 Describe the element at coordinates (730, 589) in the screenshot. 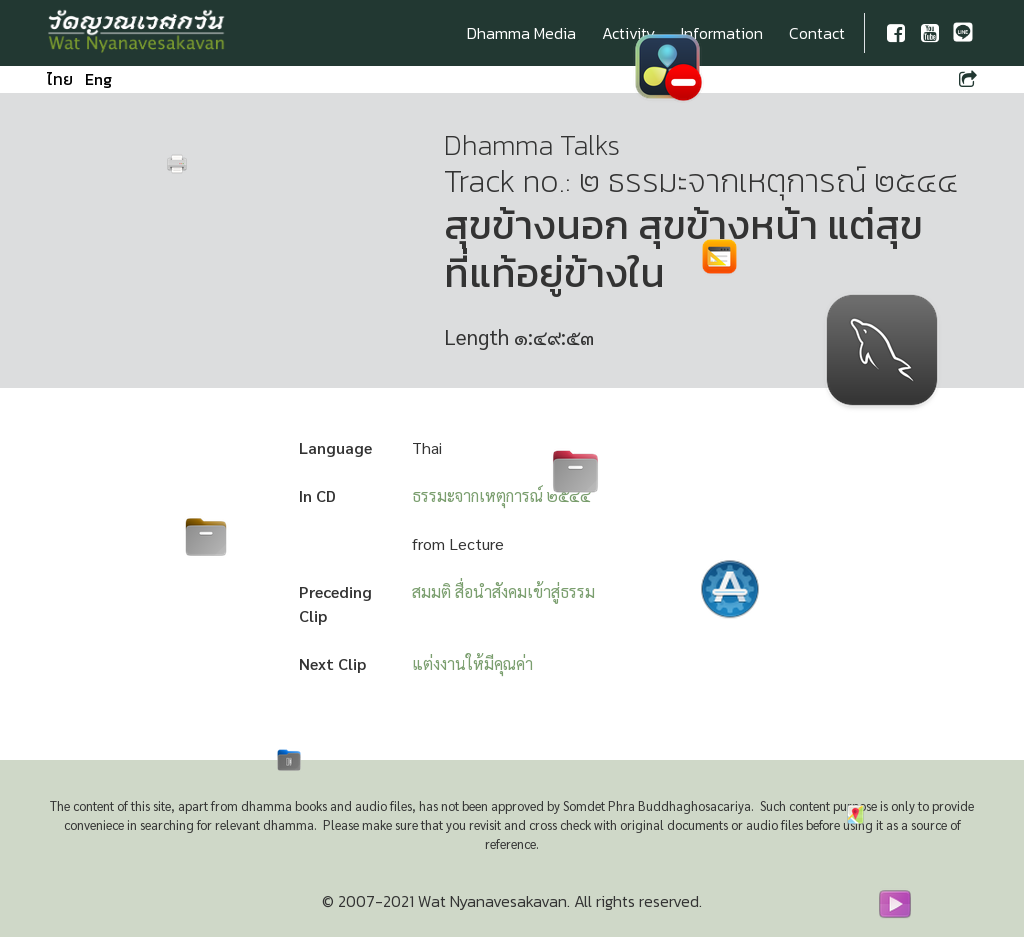

I see `open software properties or driver settings` at that location.